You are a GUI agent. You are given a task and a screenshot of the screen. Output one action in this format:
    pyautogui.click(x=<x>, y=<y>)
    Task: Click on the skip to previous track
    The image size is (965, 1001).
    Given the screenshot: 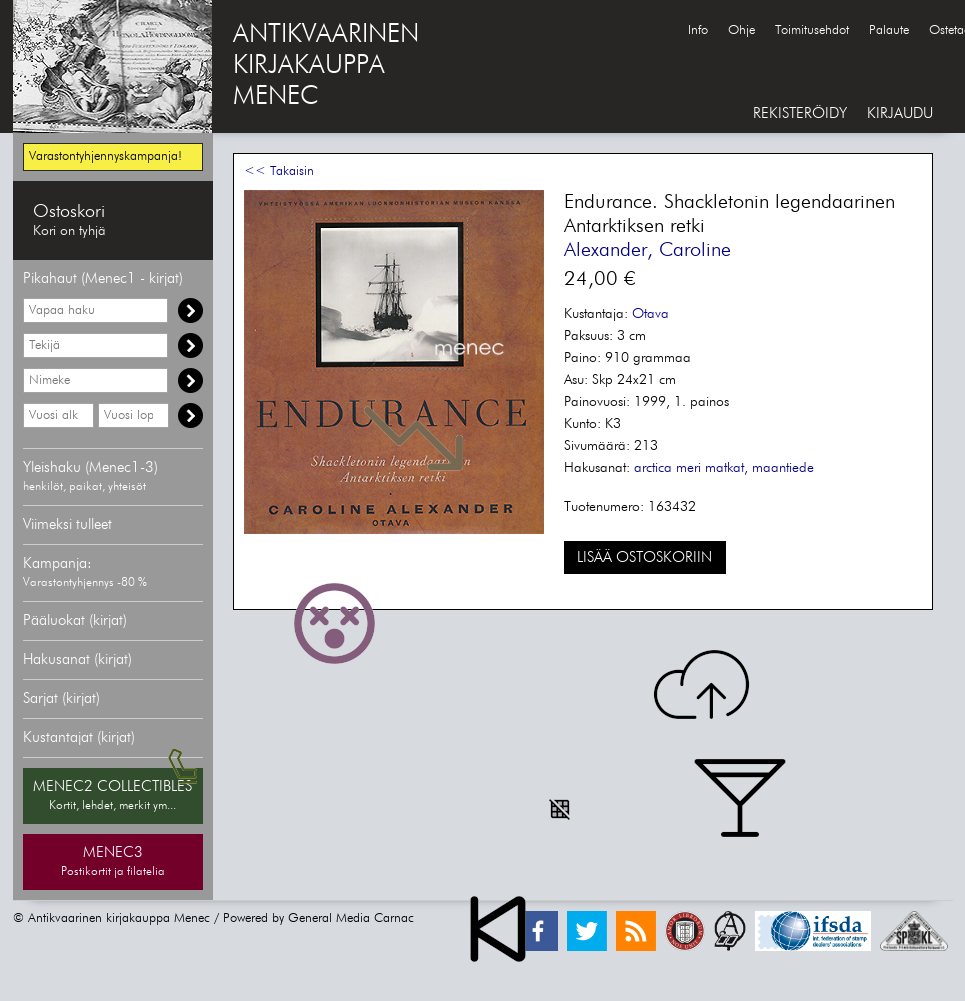 What is the action you would take?
    pyautogui.click(x=498, y=929)
    